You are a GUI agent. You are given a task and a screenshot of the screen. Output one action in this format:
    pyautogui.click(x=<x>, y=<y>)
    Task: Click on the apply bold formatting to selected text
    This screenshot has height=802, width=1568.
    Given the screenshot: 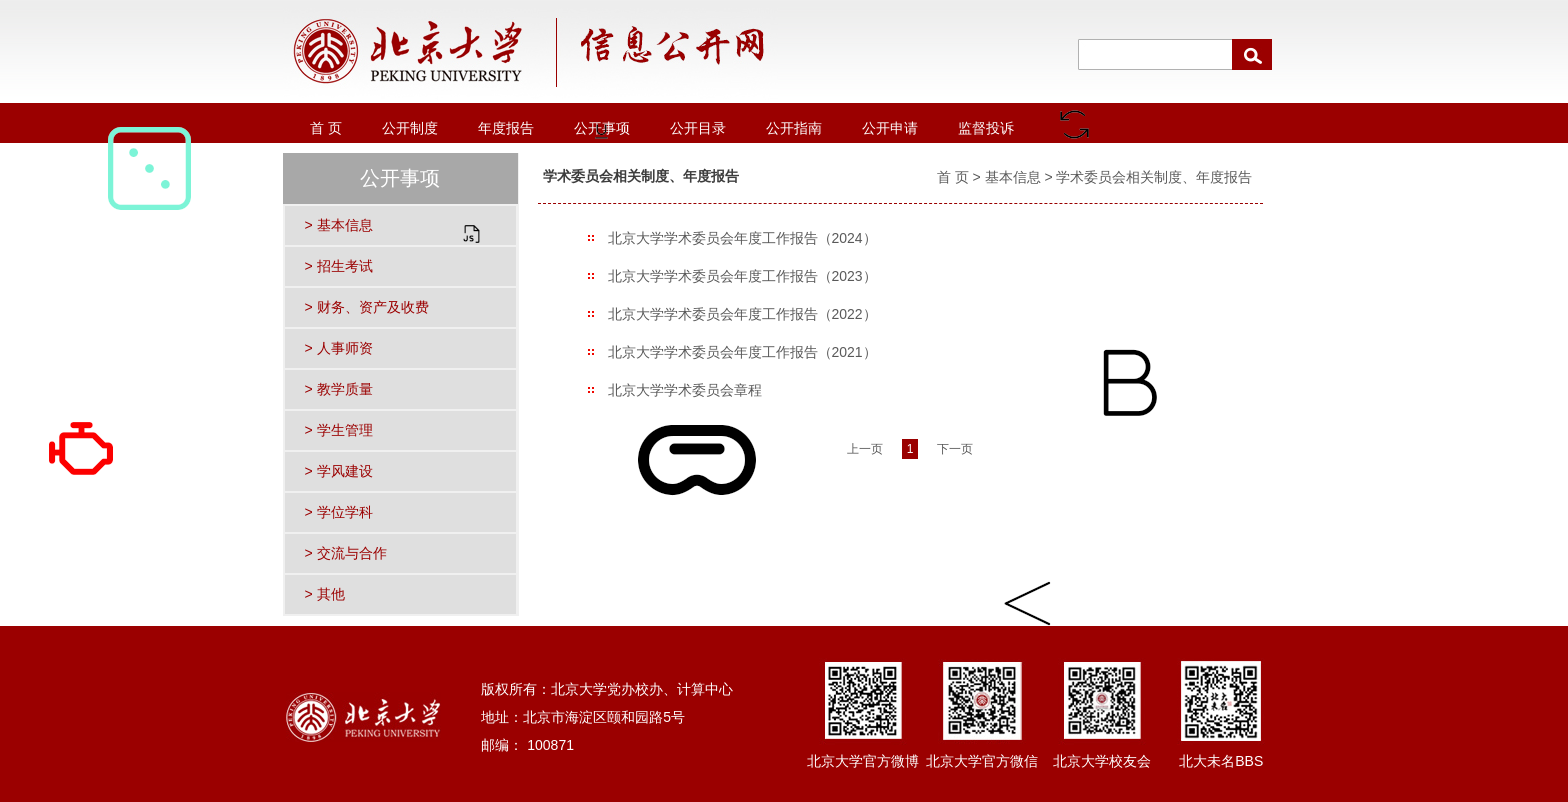 What is the action you would take?
    pyautogui.click(x=1125, y=384)
    